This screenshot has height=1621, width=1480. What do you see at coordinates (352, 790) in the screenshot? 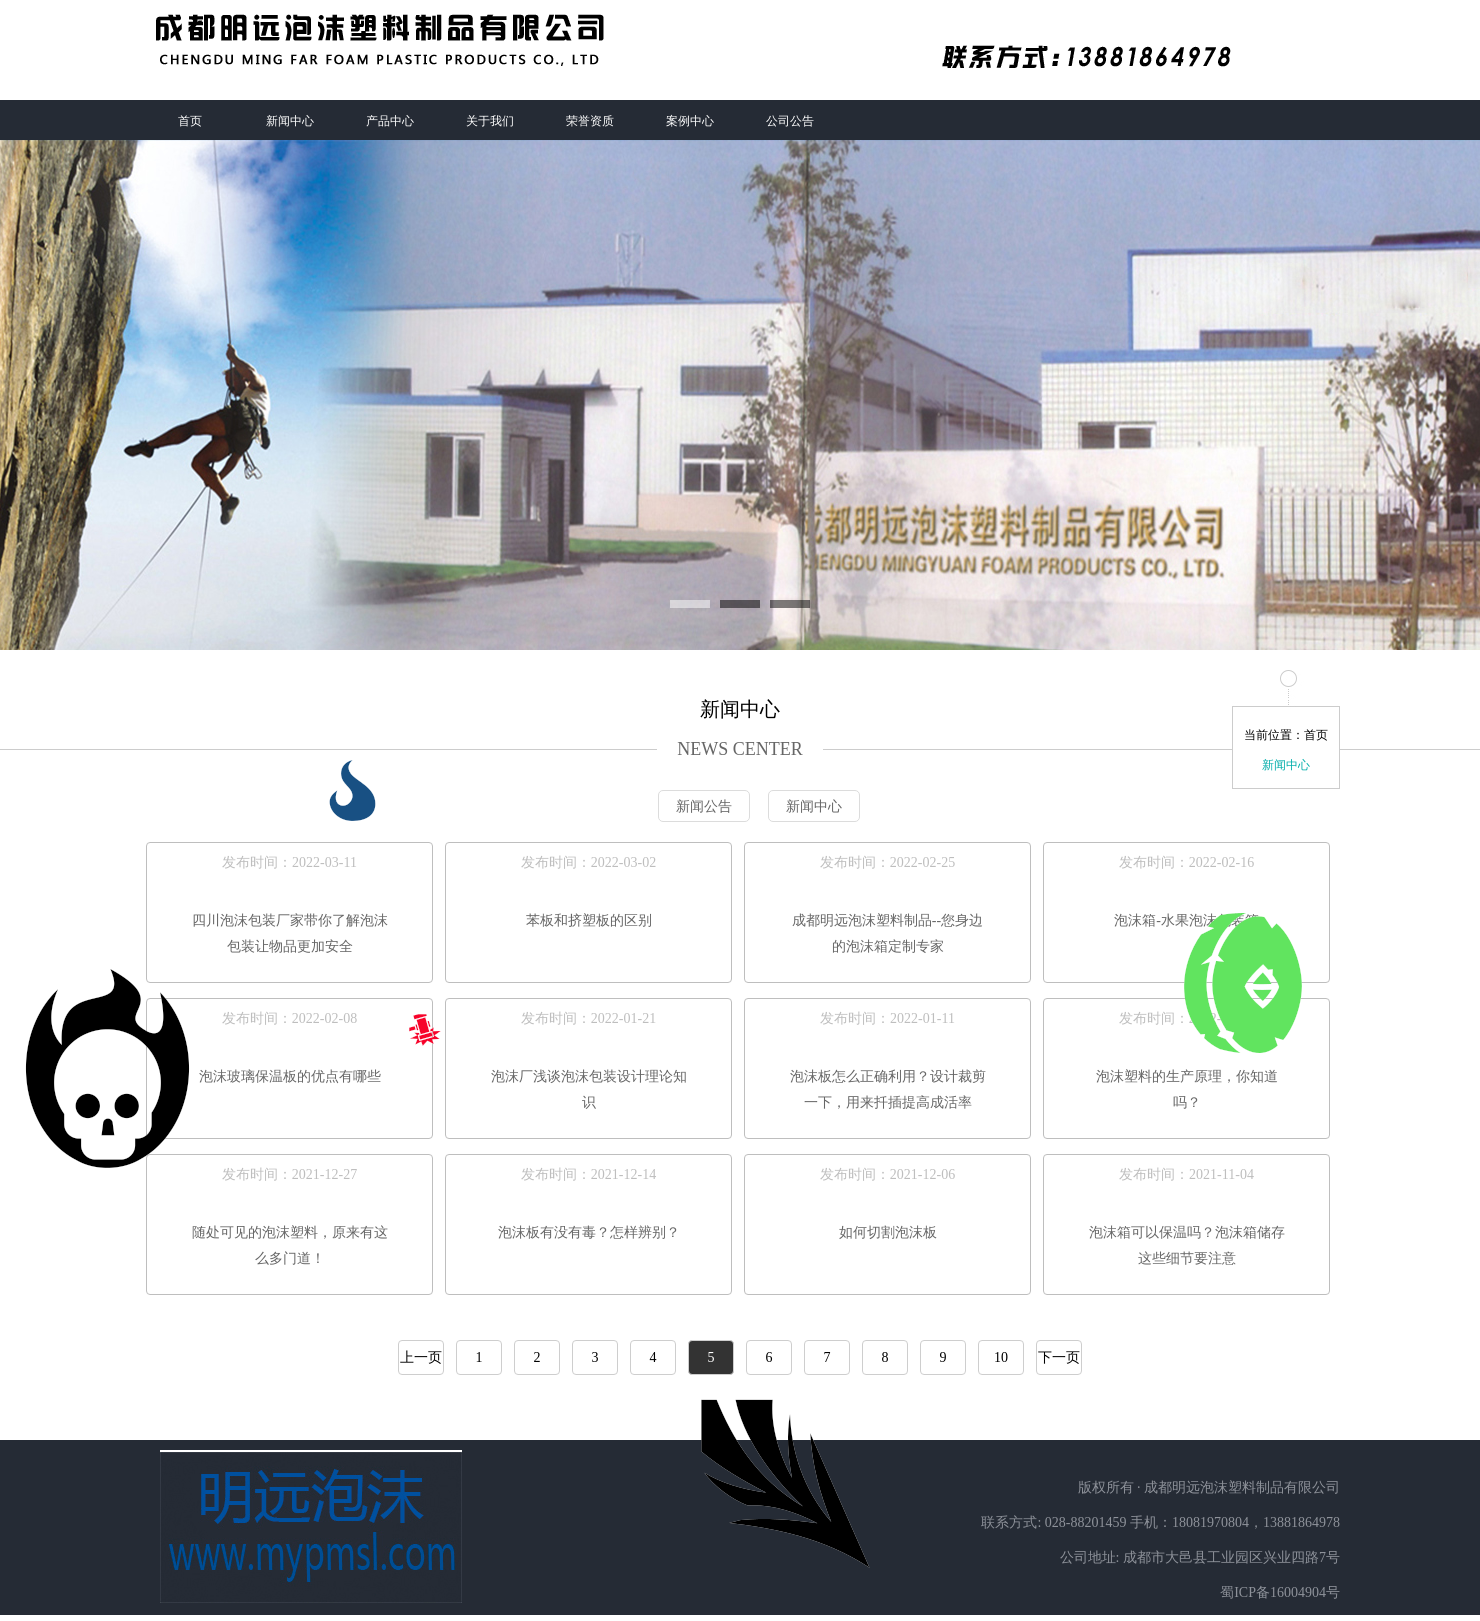
I see `indicates hot or trending content` at bounding box center [352, 790].